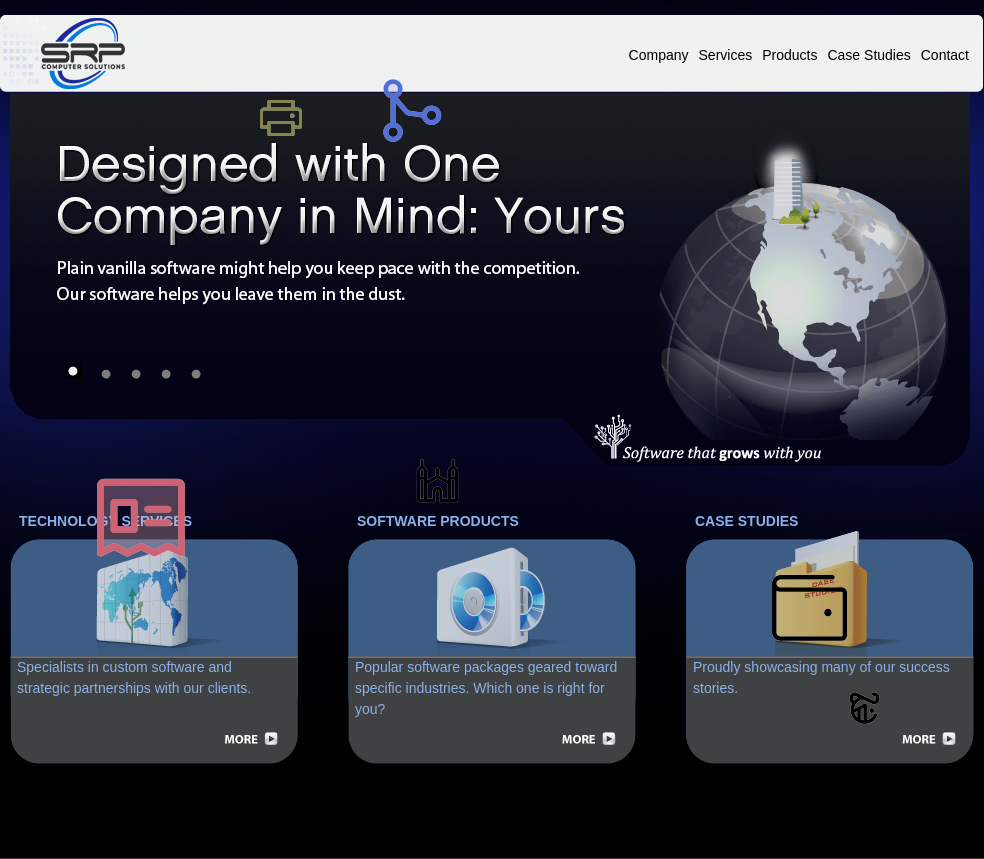 Image resolution: width=984 pixels, height=859 pixels. I want to click on open the New York Times app, so click(864, 707).